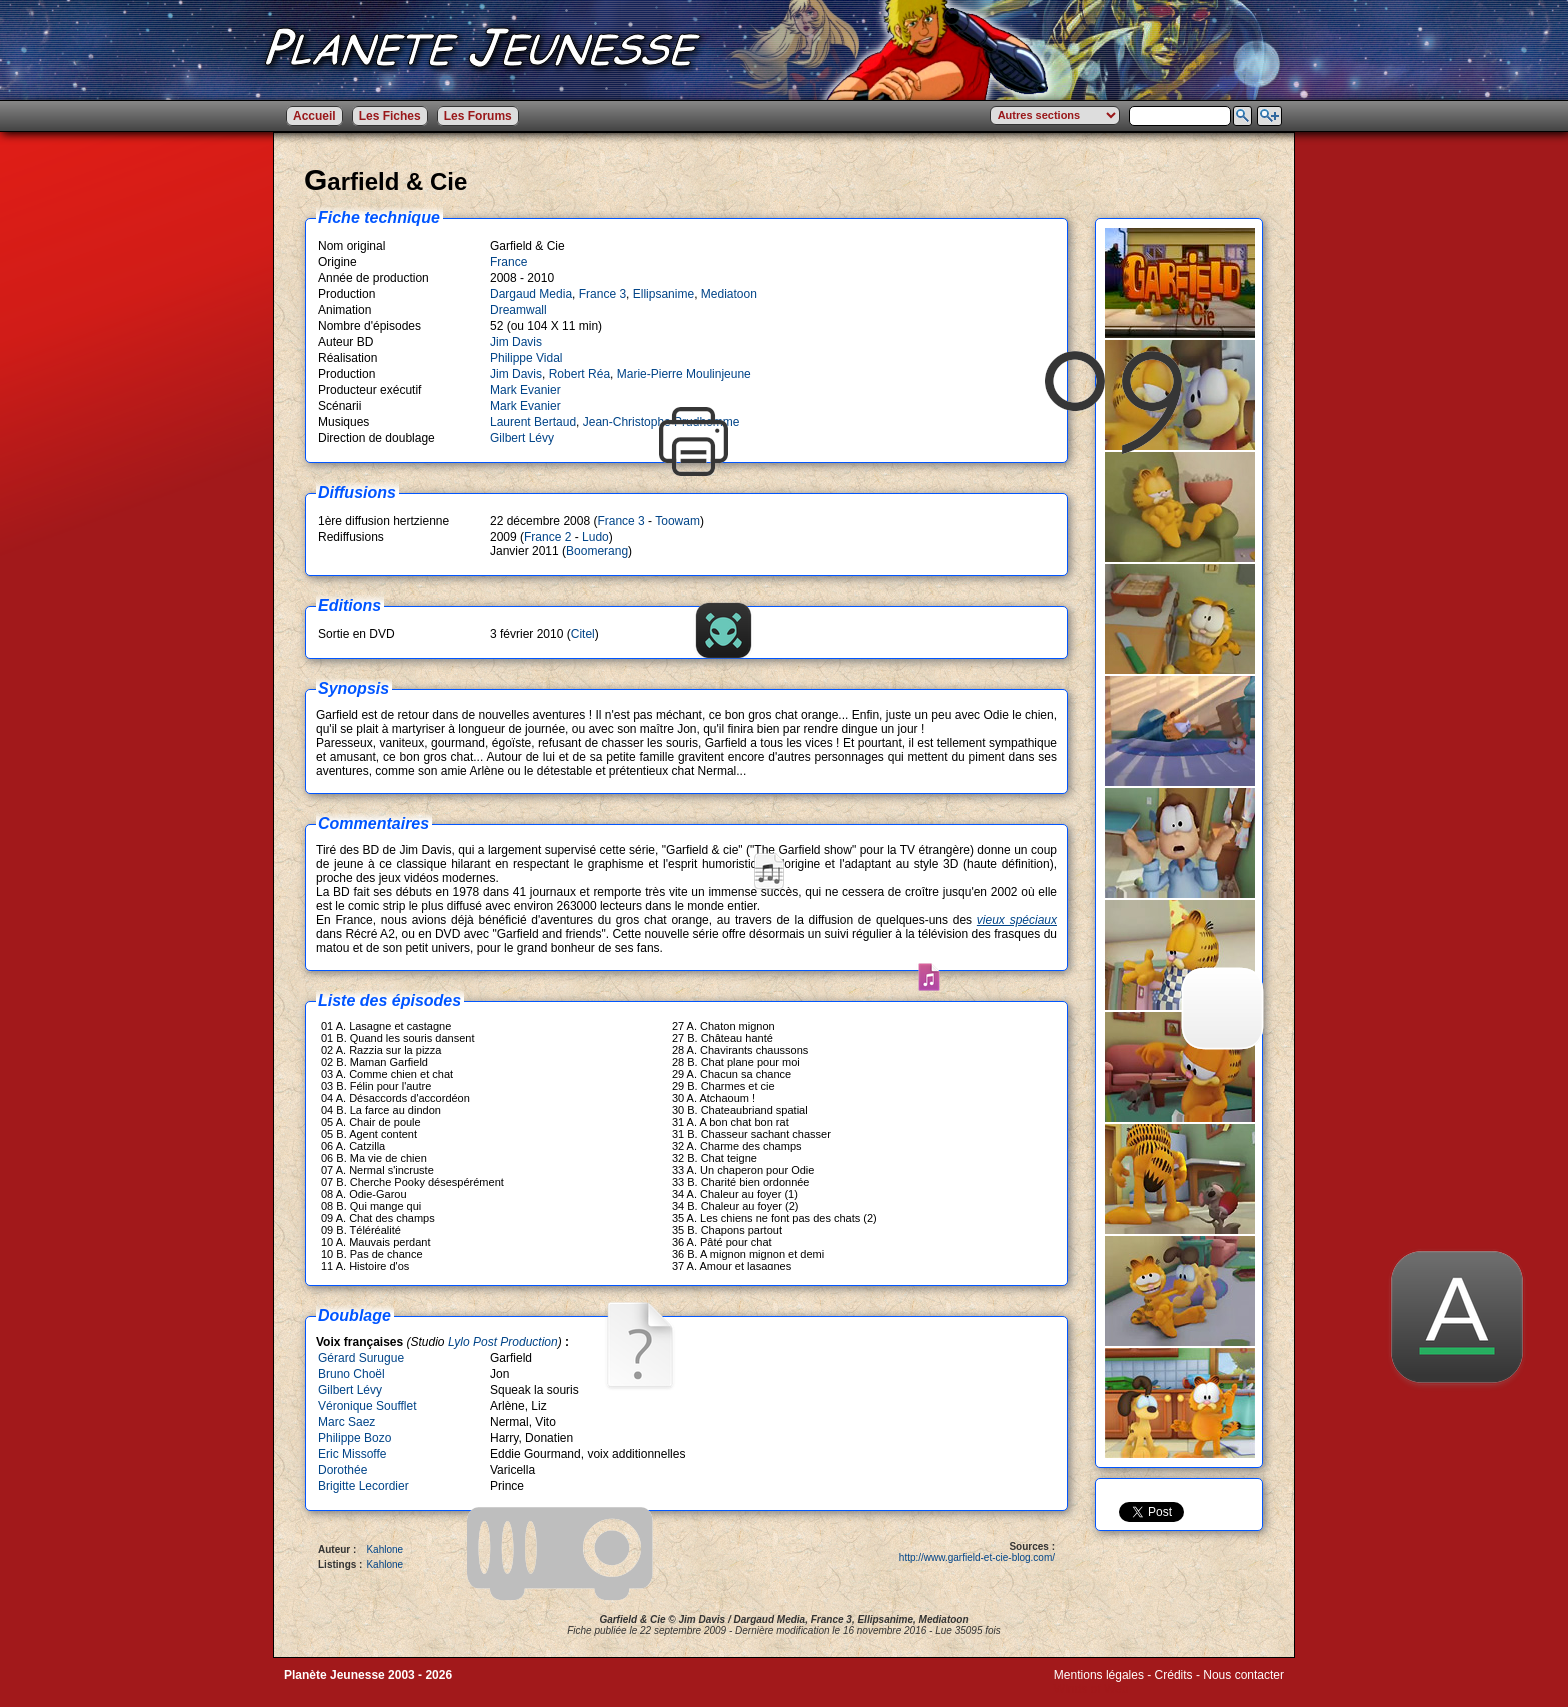  I want to click on open the X (formerly Twitter) app, so click(723, 630).